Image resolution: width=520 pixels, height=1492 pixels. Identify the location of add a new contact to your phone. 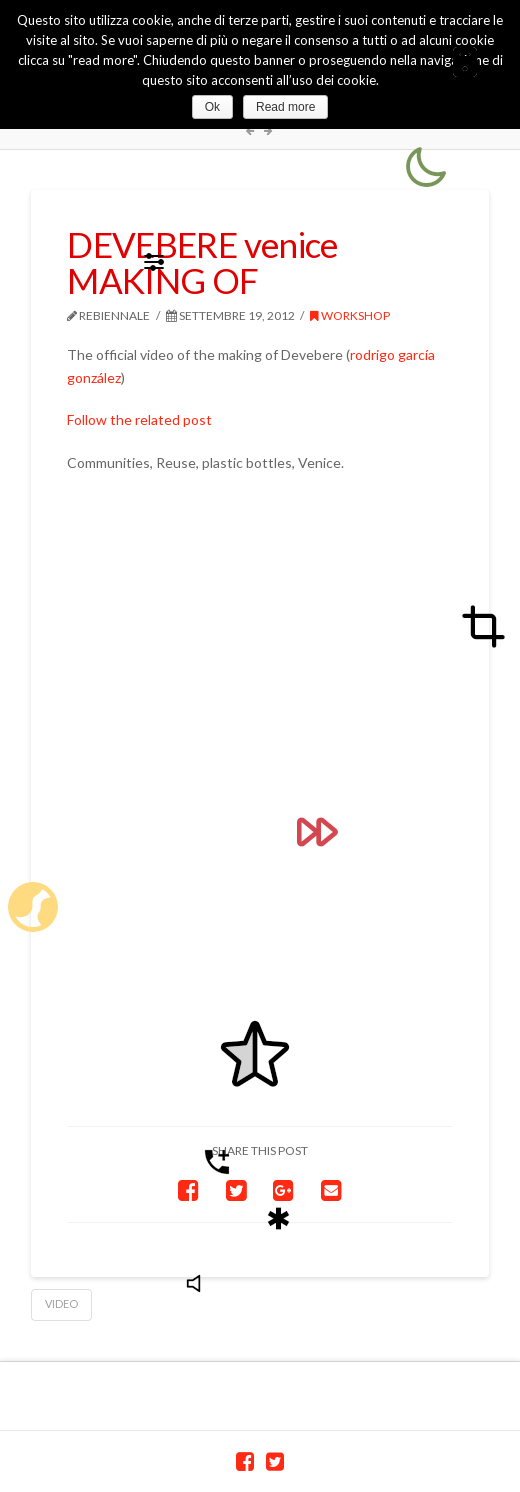
(217, 1162).